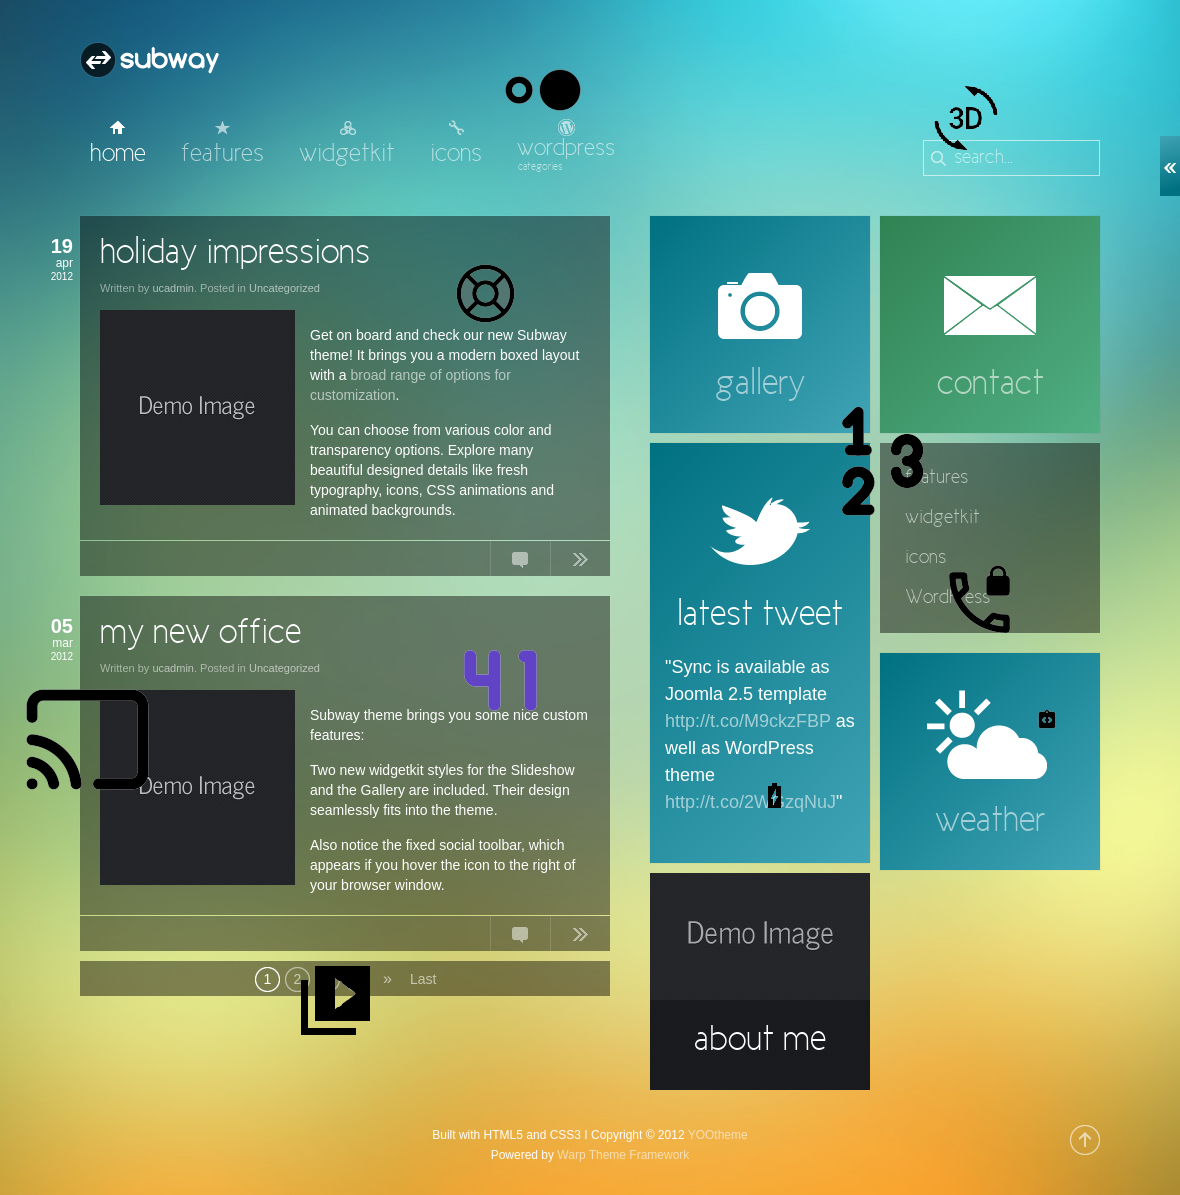  Describe the element at coordinates (506, 680) in the screenshot. I see `indicates item number 41 in a list or sequence` at that location.